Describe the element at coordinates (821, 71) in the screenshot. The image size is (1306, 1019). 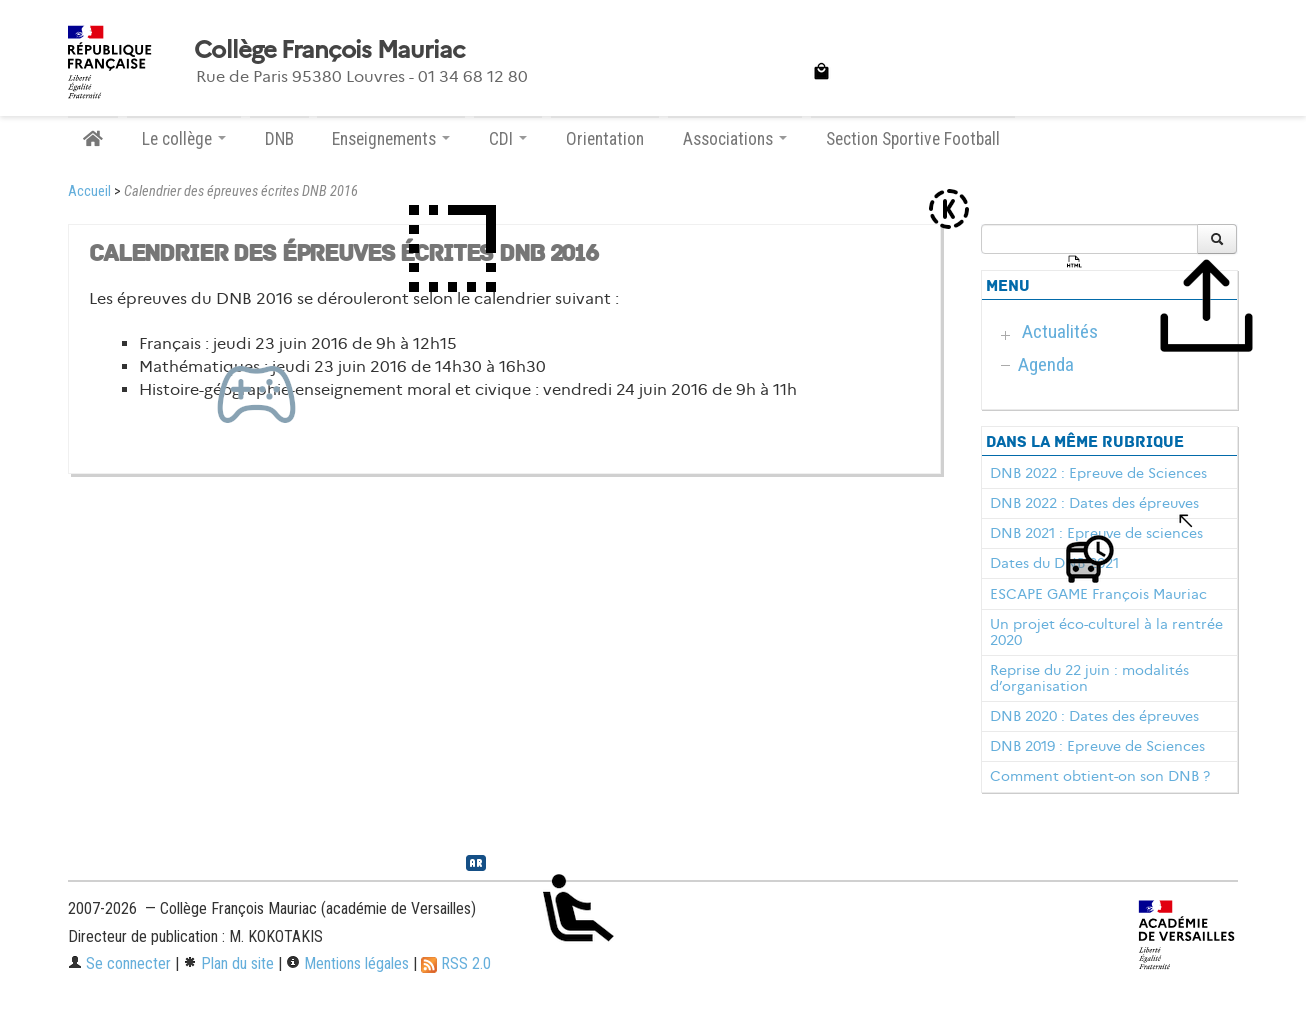
I see `open shopping or store section` at that location.